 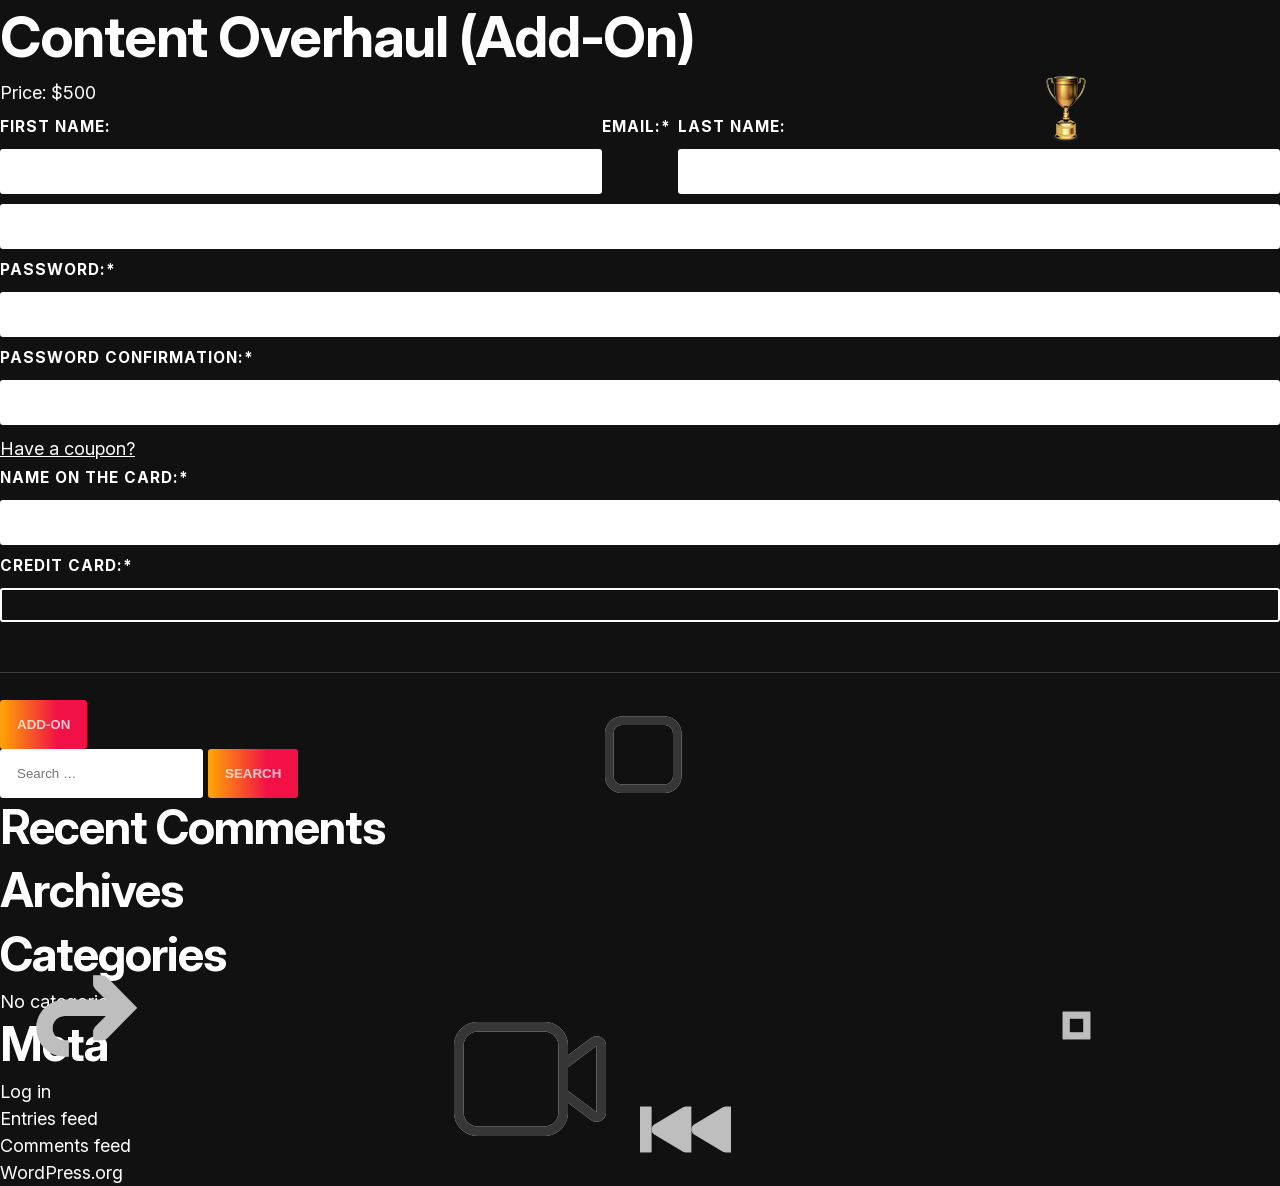 What do you see at coordinates (85, 1016) in the screenshot?
I see `redo last undone action` at bounding box center [85, 1016].